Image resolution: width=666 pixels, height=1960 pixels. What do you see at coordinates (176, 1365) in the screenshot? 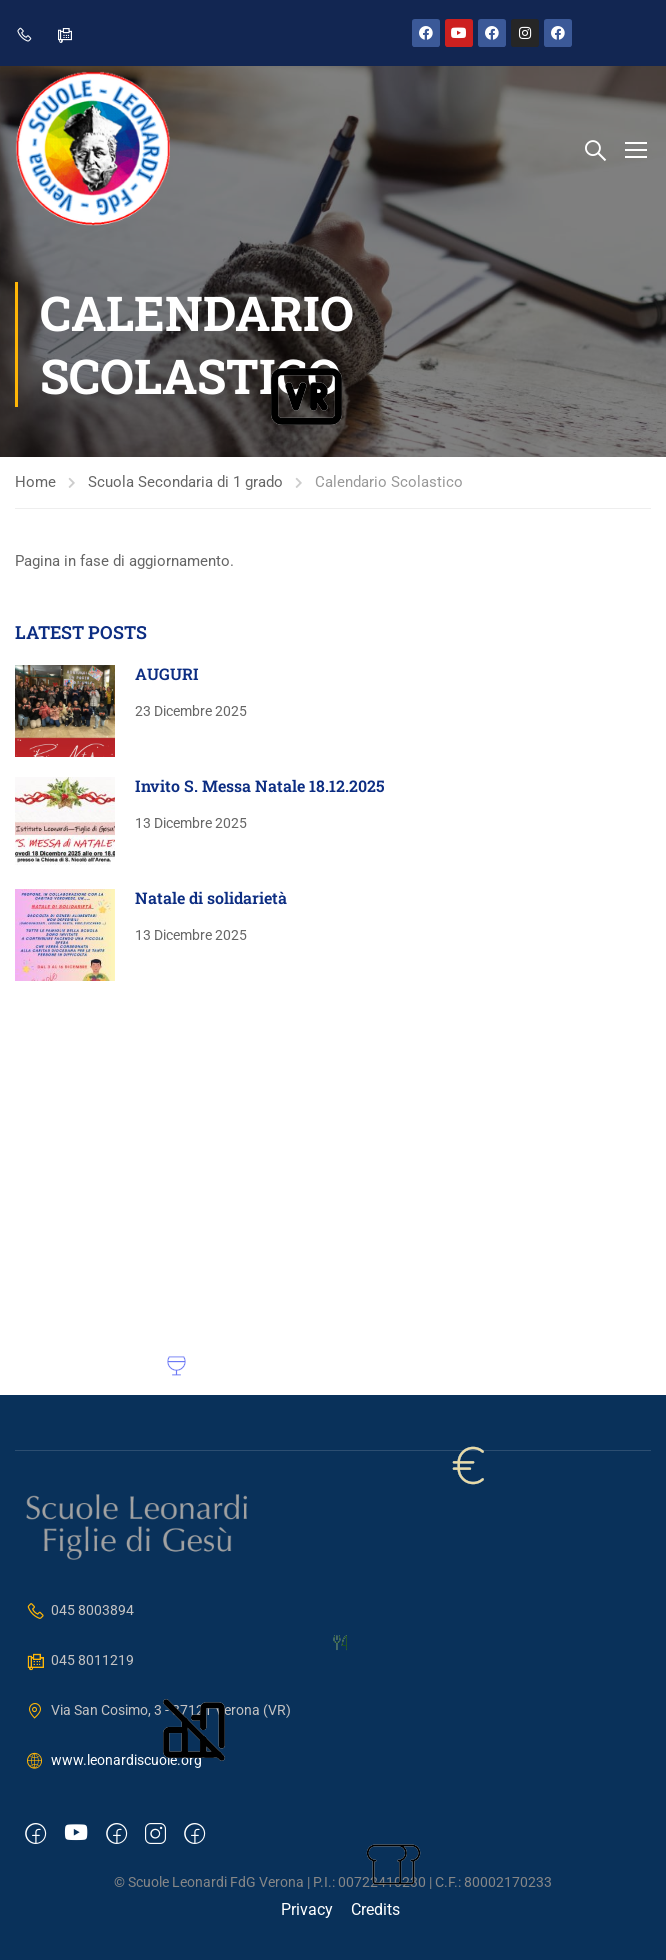
I see `view wine or beverage menu` at bounding box center [176, 1365].